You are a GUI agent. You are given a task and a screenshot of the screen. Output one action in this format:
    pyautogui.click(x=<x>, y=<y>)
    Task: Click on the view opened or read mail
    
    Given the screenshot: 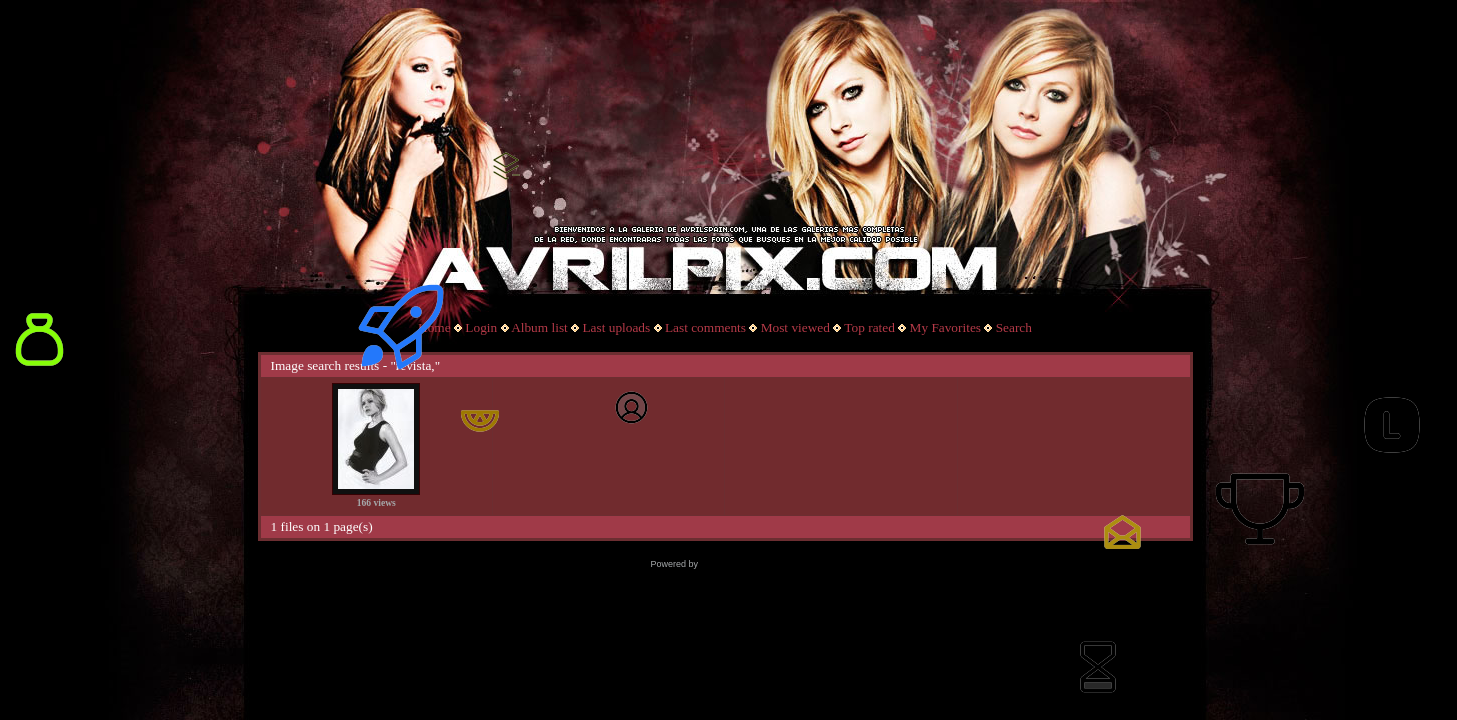 What is the action you would take?
    pyautogui.click(x=1122, y=533)
    